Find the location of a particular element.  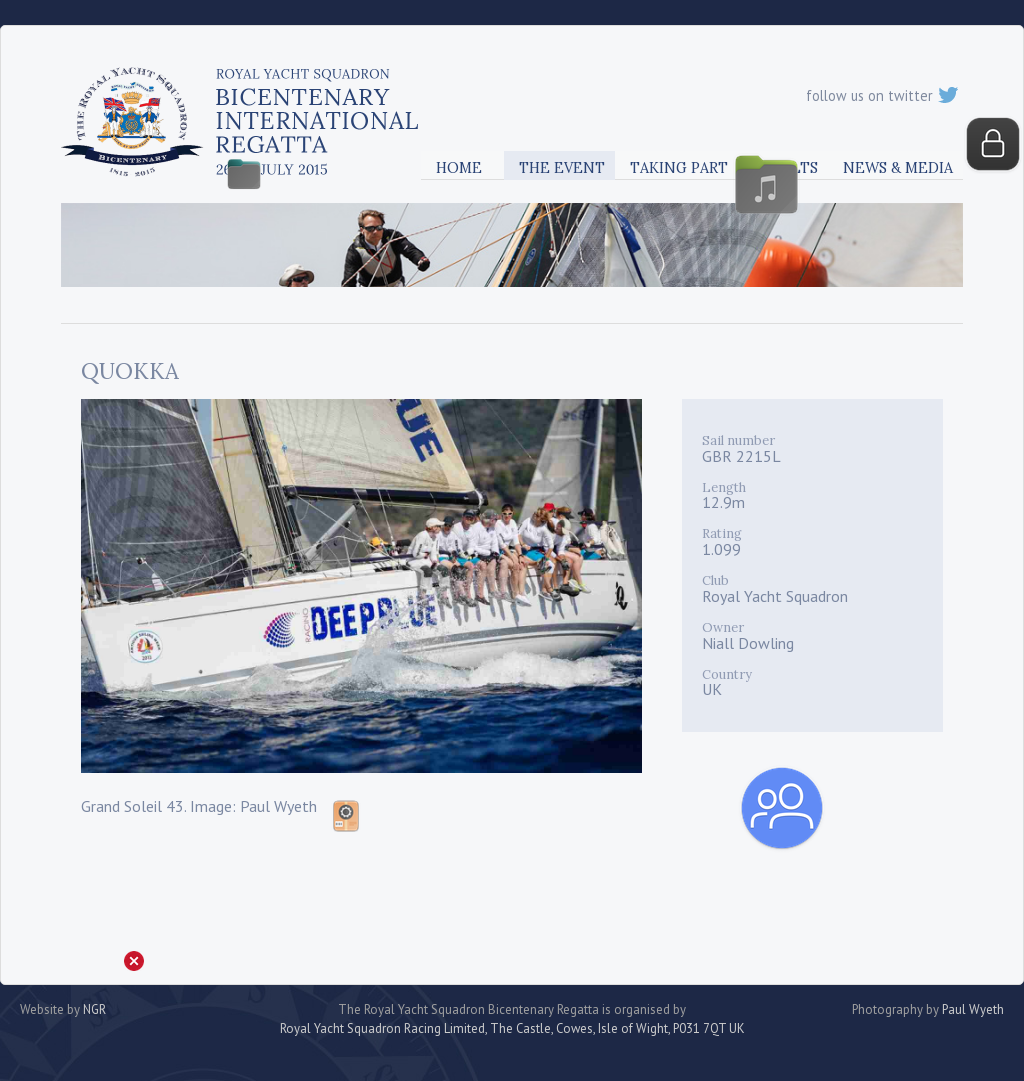

open folder to view contents is located at coordinates (244, 174).